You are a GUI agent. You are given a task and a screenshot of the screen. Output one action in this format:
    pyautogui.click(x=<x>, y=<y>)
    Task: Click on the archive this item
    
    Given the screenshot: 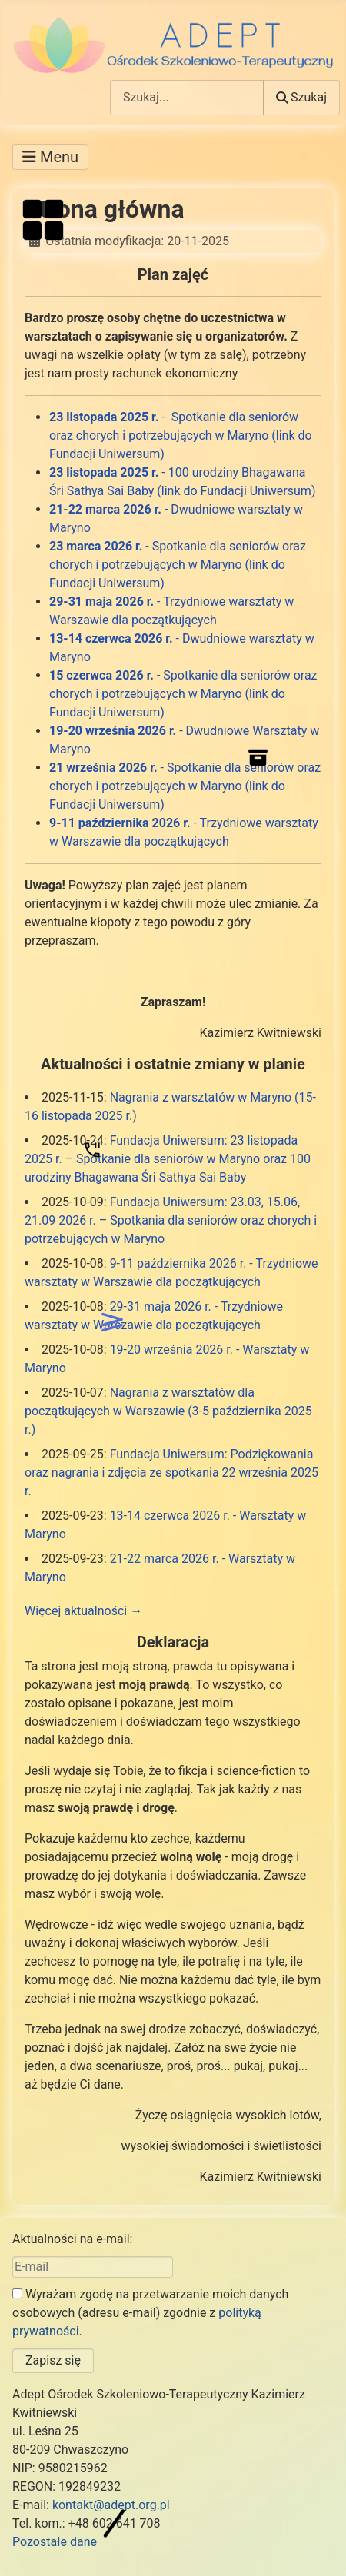 What is the action you would take?
    pyautogui.click(x=258, y=757)
    